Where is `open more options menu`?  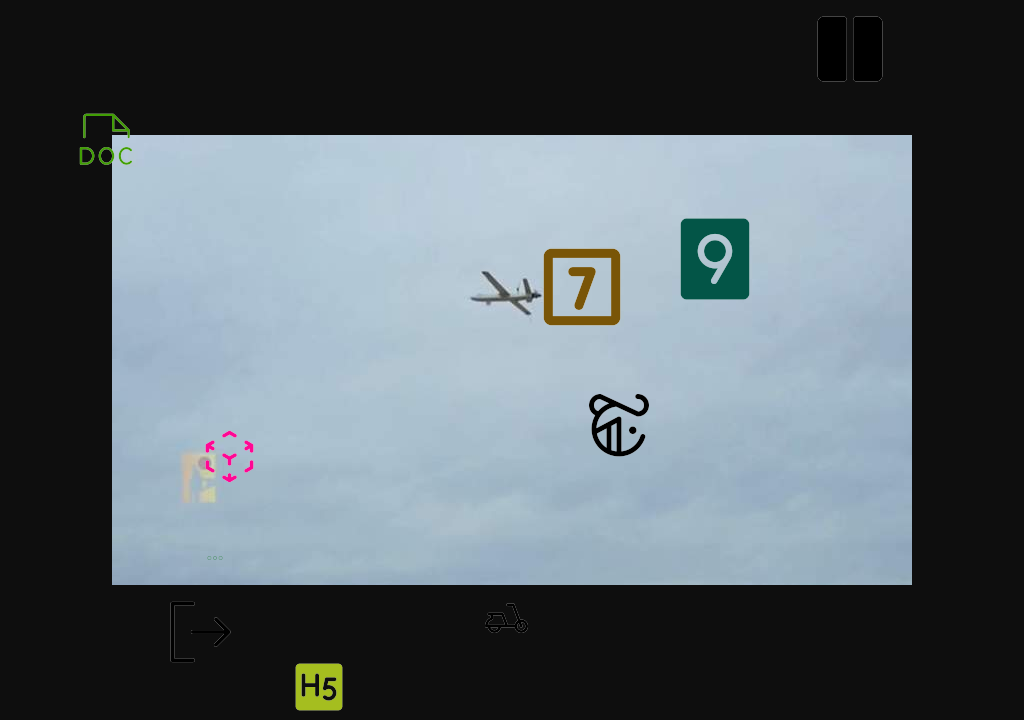 open more options menu is located at coordinates (215, 558).